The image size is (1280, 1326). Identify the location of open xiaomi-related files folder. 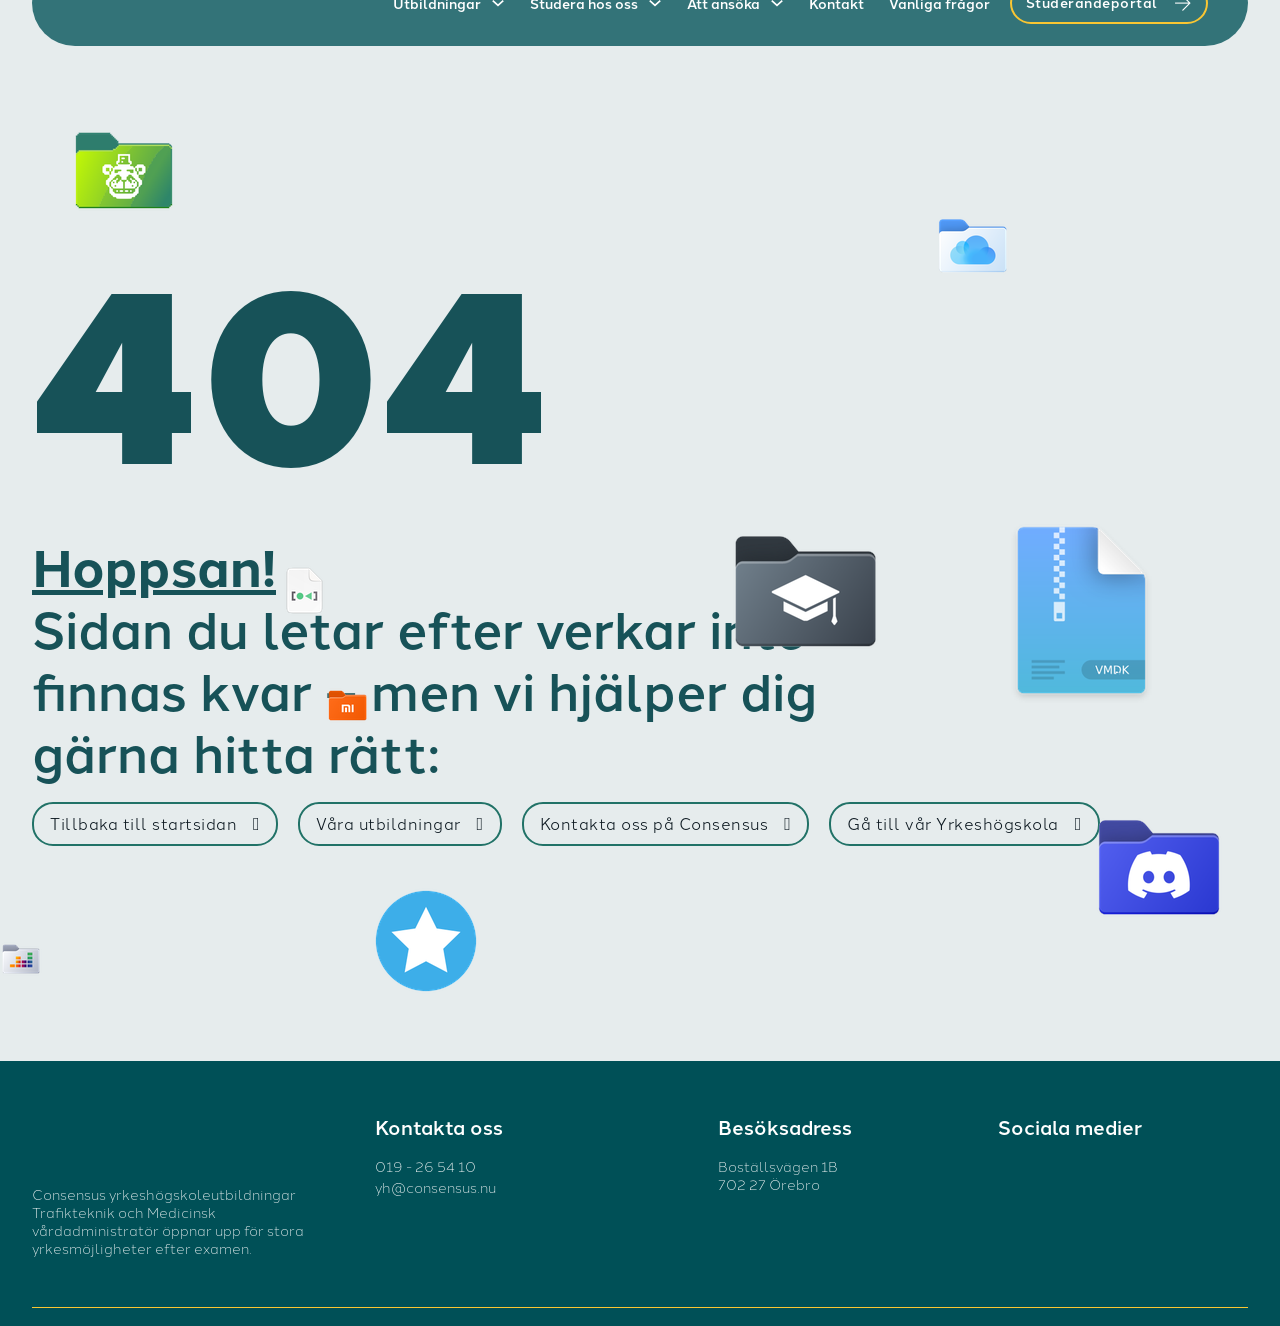
(347, 706).